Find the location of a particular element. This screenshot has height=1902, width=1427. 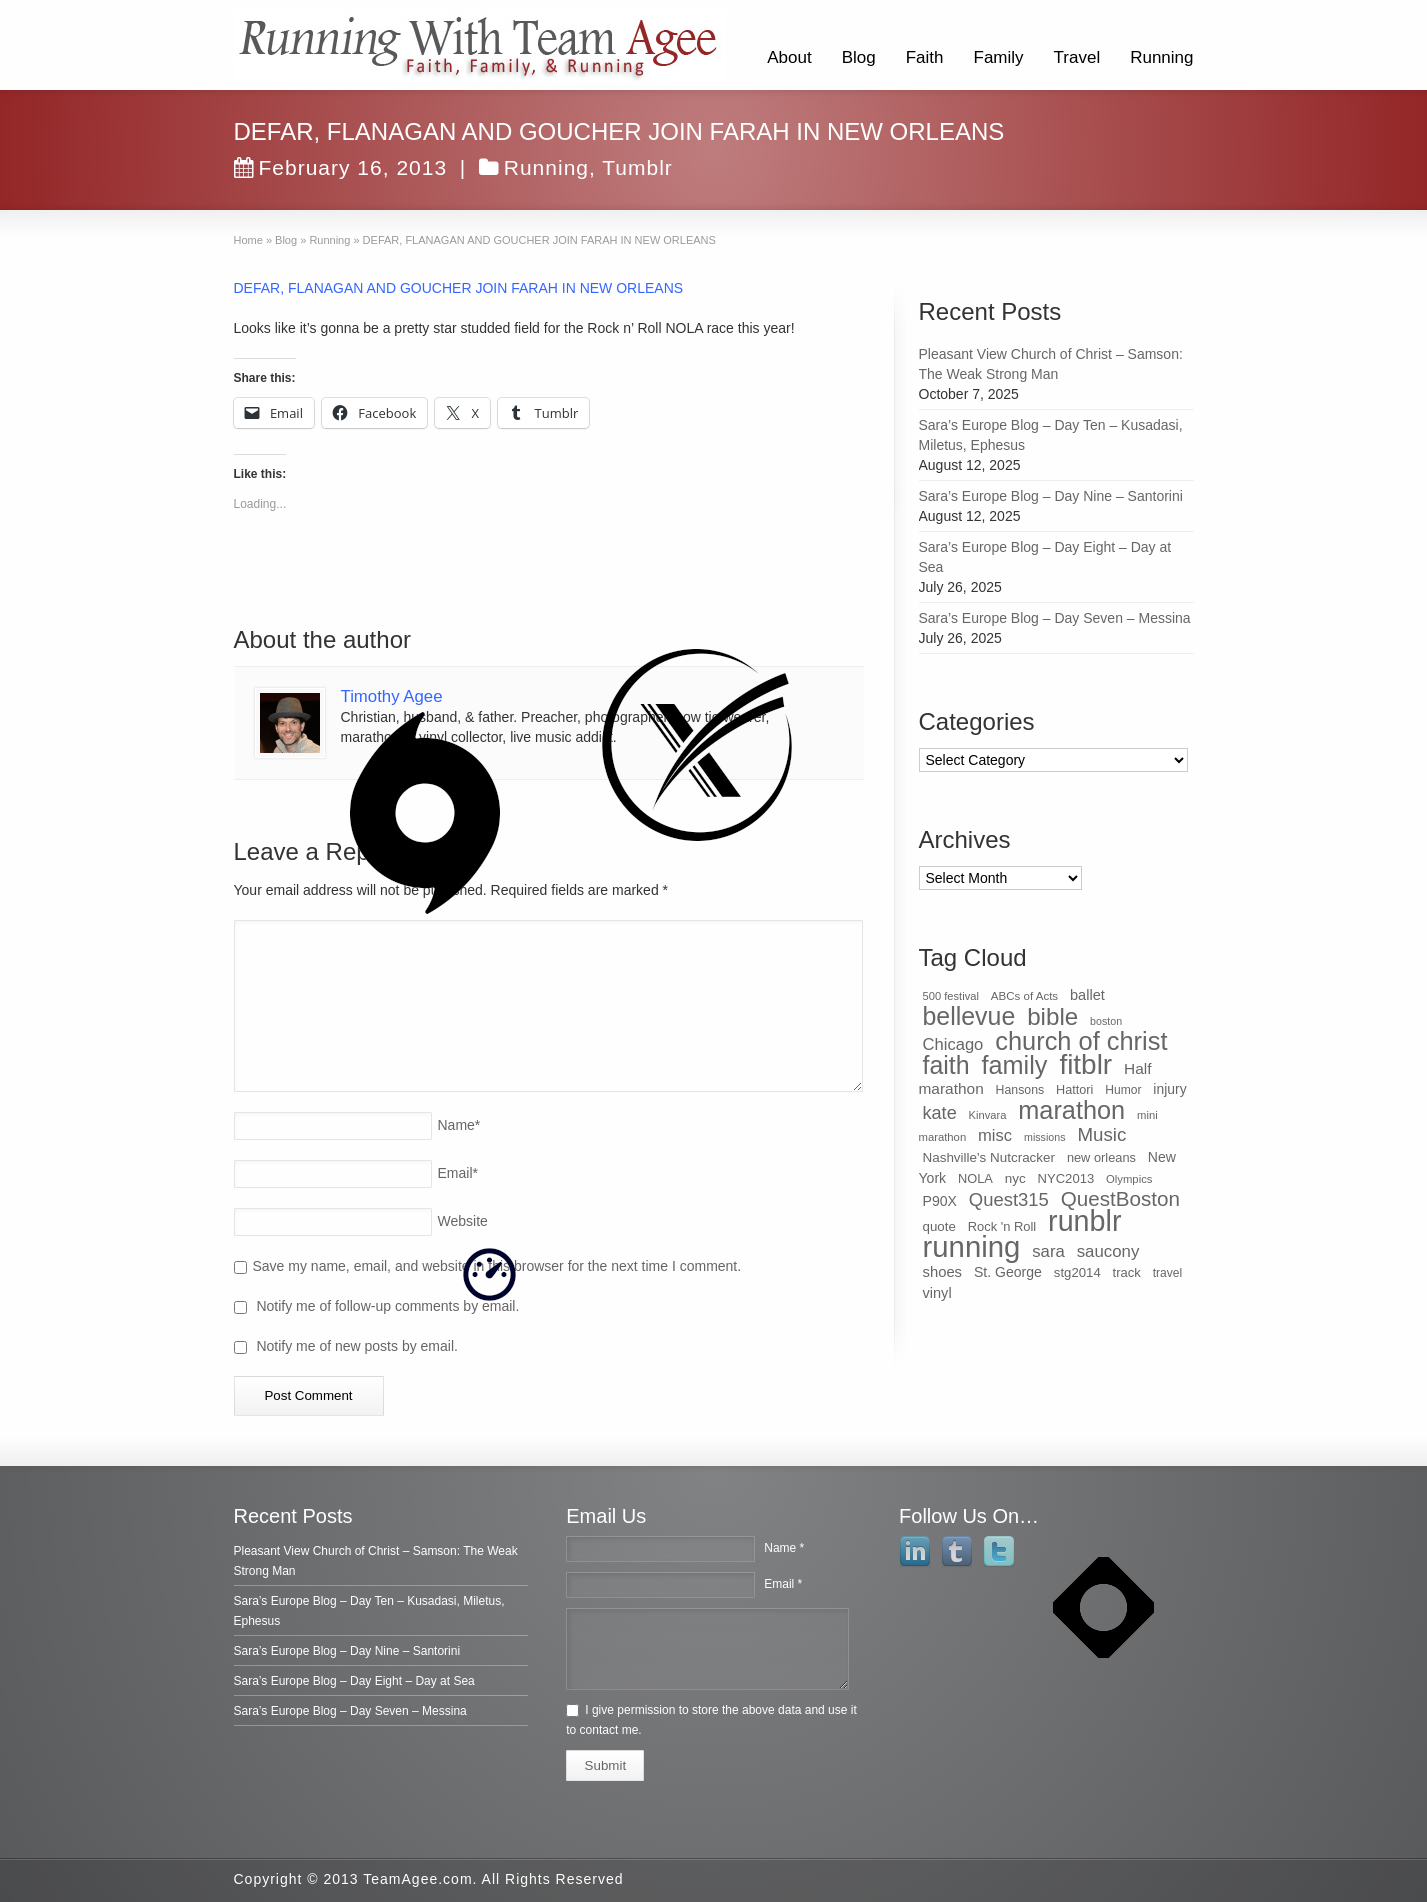

access the dashboard is located at coordinates (489, 1274).